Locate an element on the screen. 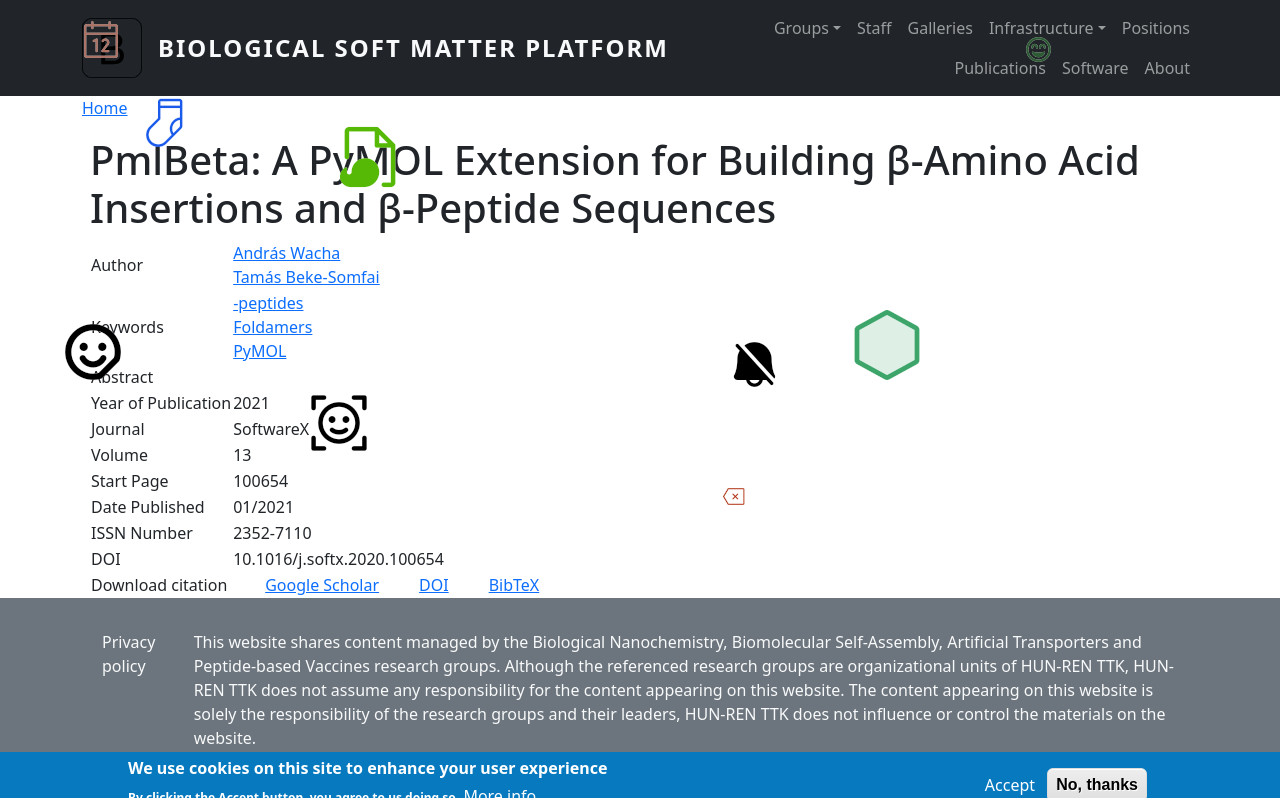 The image size is (1280, 798). view calendar or scheduled events is located at coordinates (101, 41).